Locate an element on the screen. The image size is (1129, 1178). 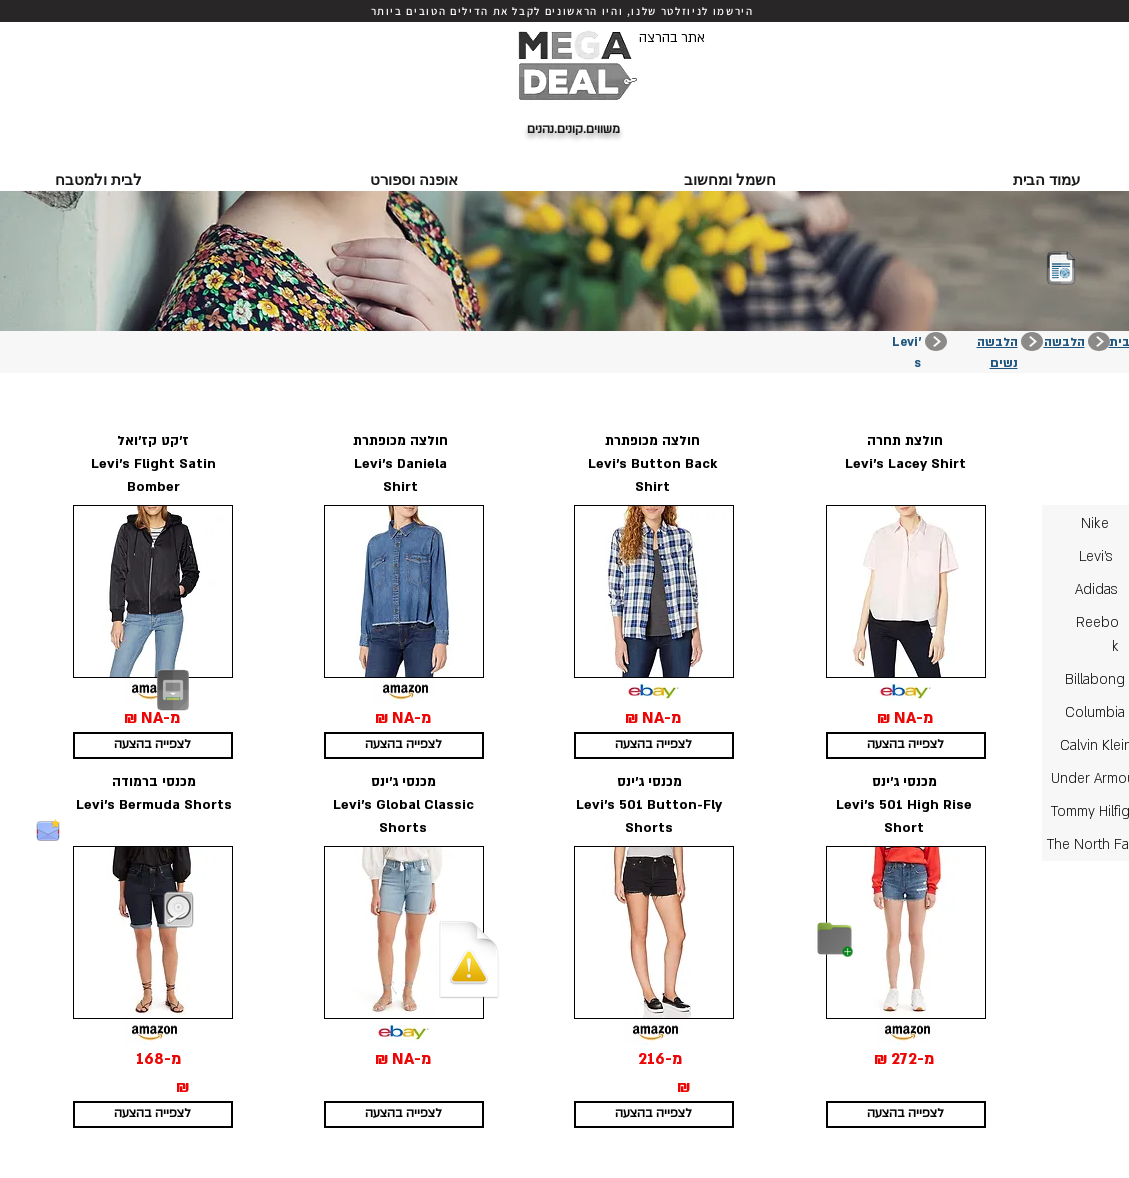
report a problem or issue with a file is located at coordinates (469, 961).